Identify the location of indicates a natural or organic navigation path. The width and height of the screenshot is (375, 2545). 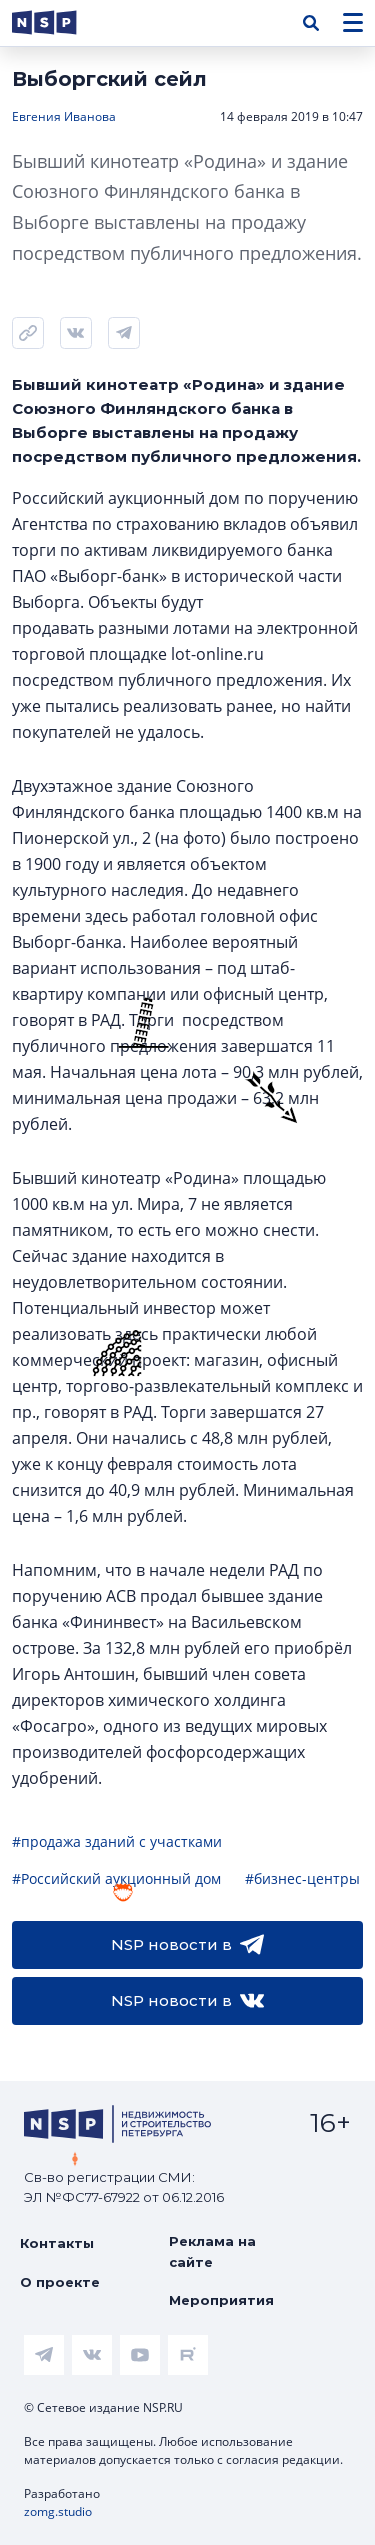
(271, 1097).